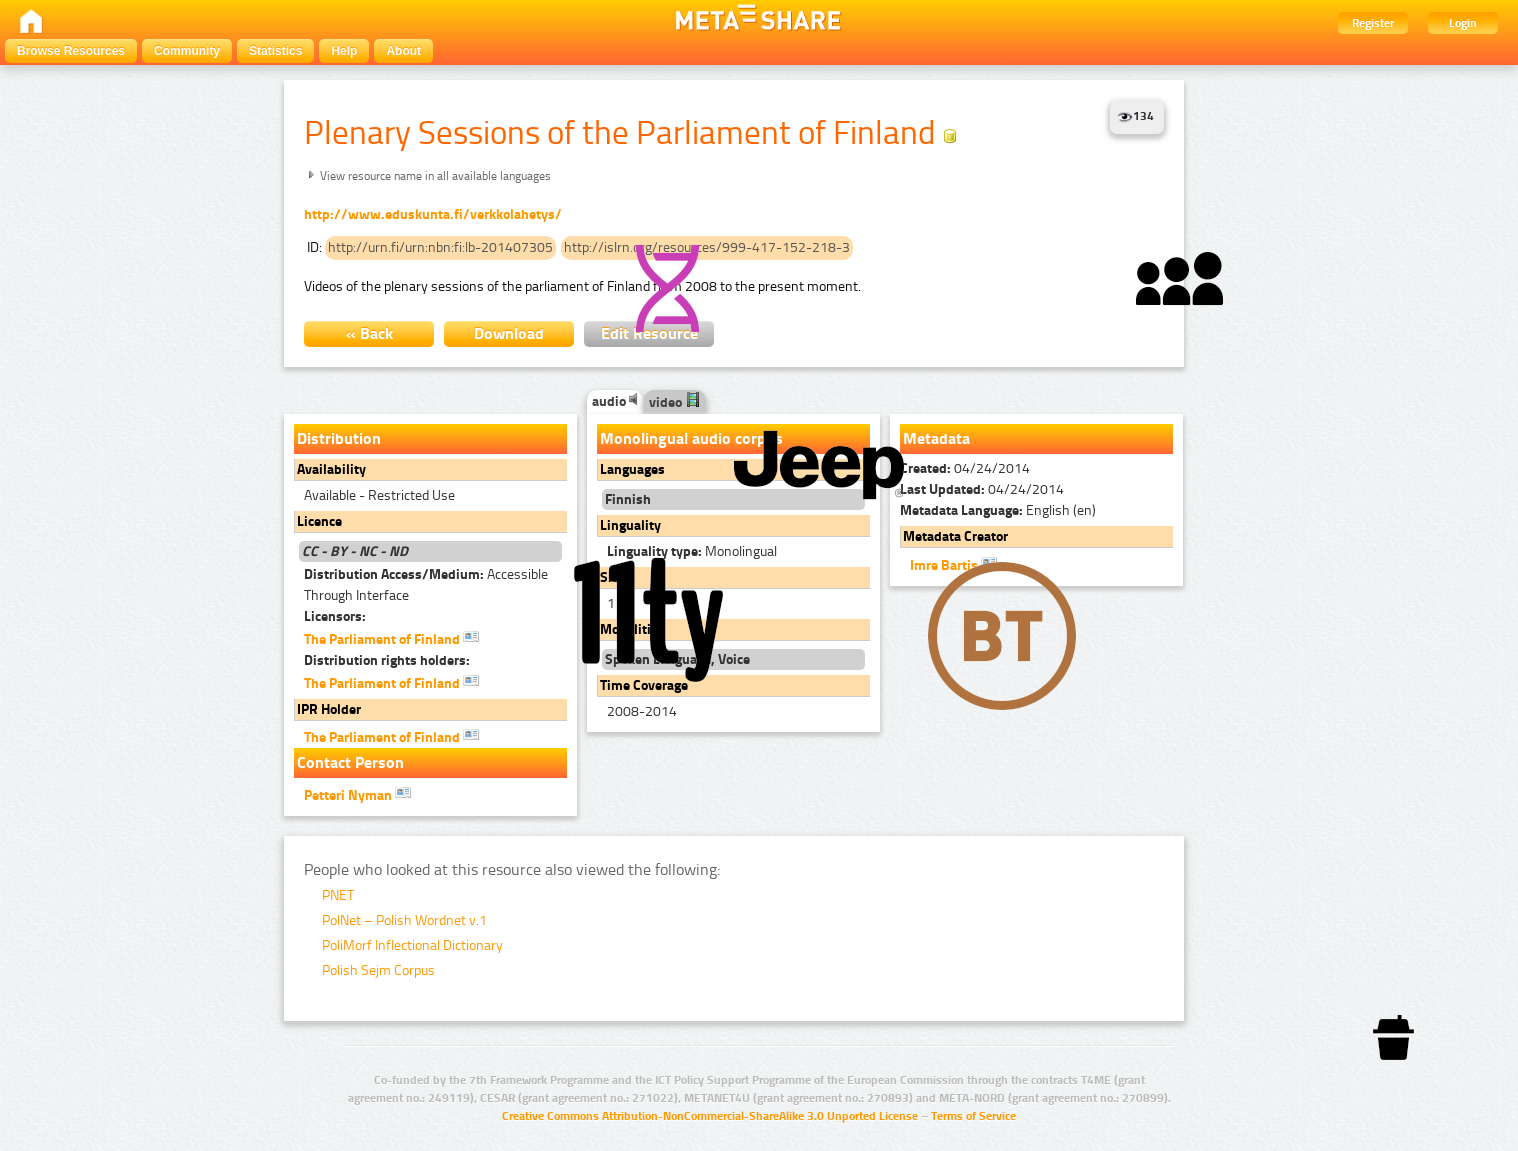  I want to click on link to MySpace profile, so click(1179, 278).